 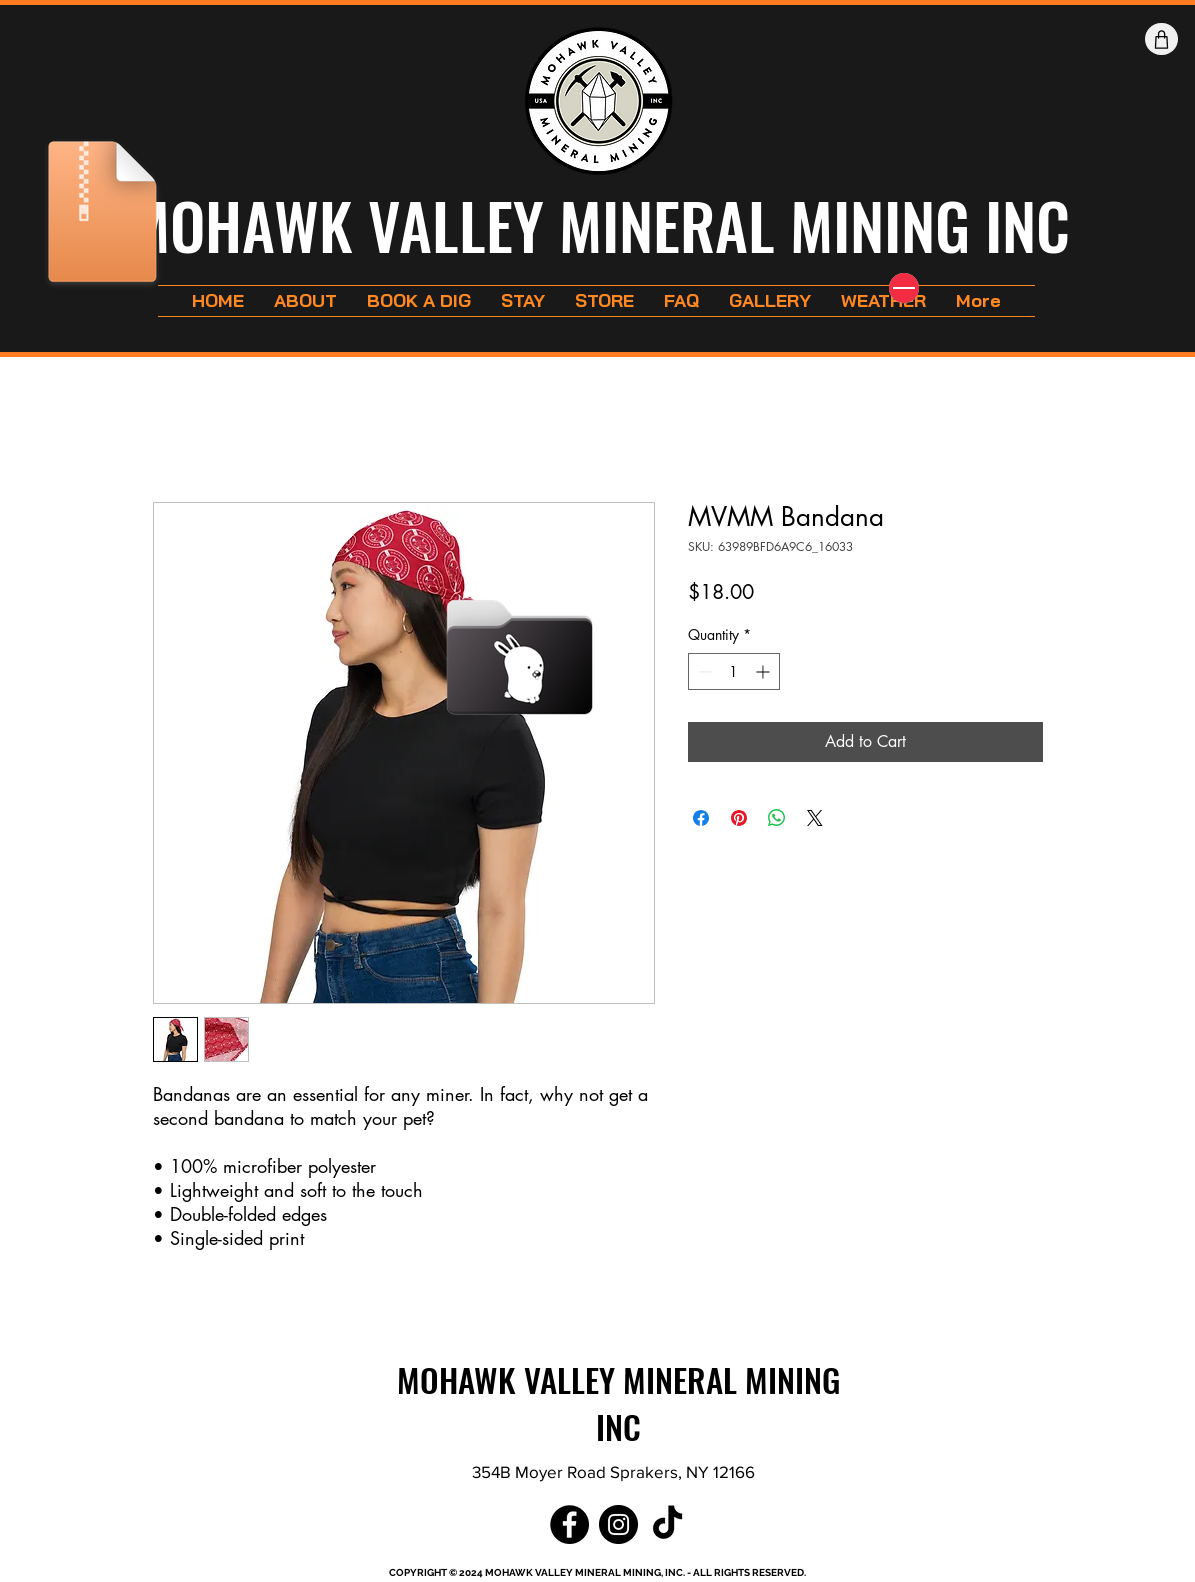 What do you see at coordinates (904, 288) in the screenshot?
I see `indicates an error or failed action` at bounding box center [904, 288].